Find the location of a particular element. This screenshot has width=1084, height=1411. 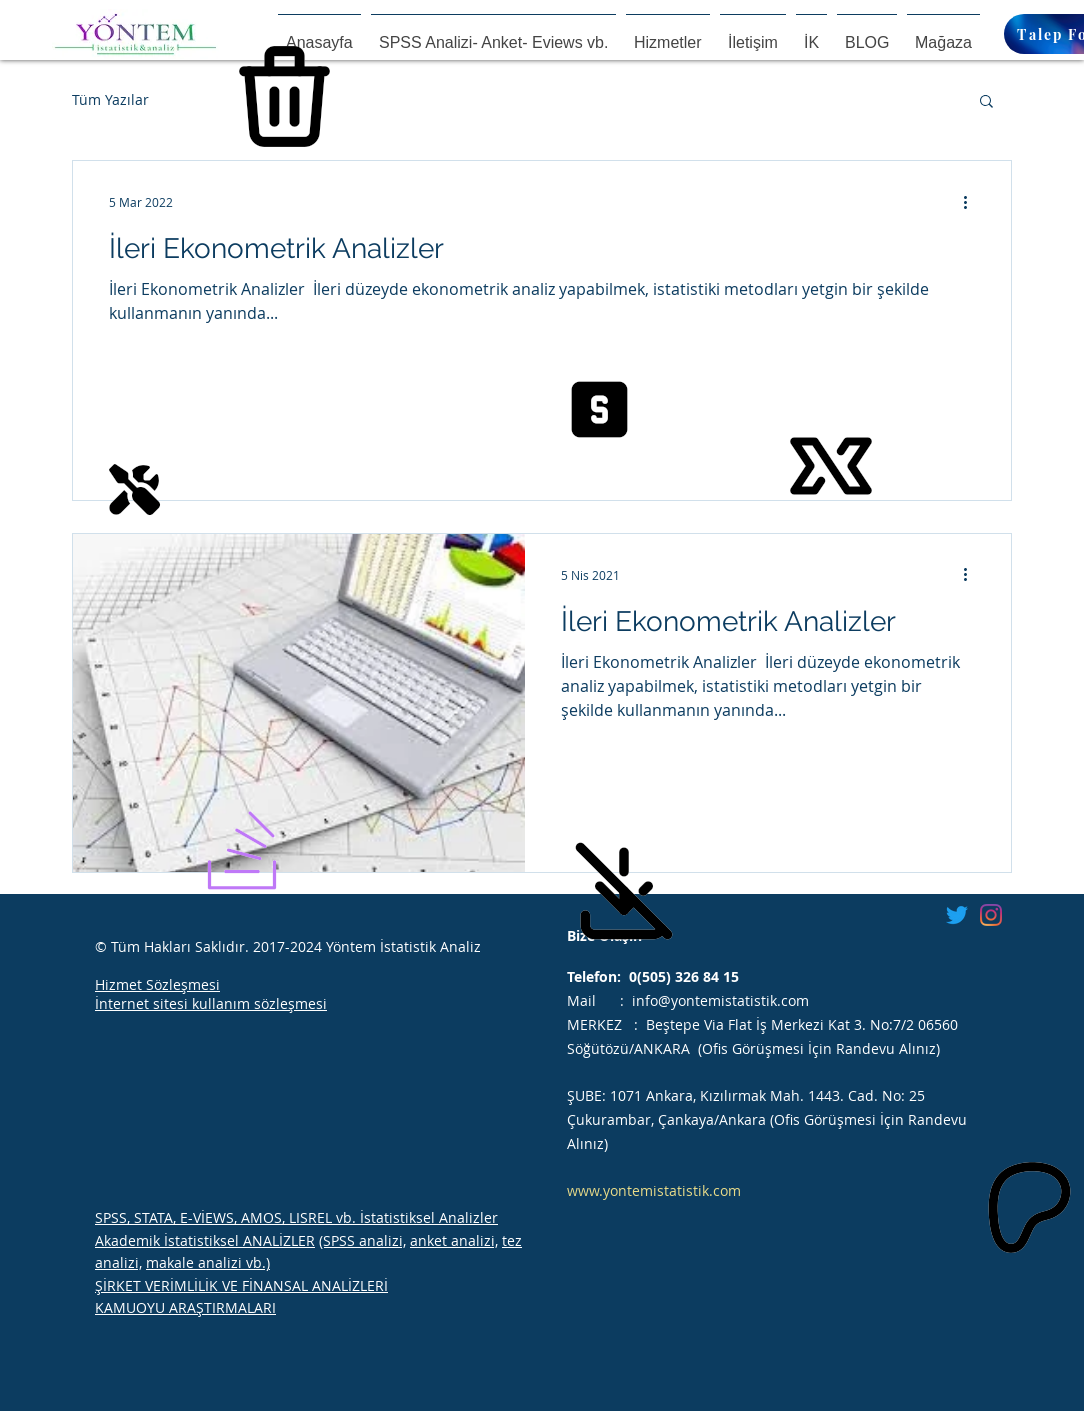

access settings or configuration options is located at coordinates (134, 489).